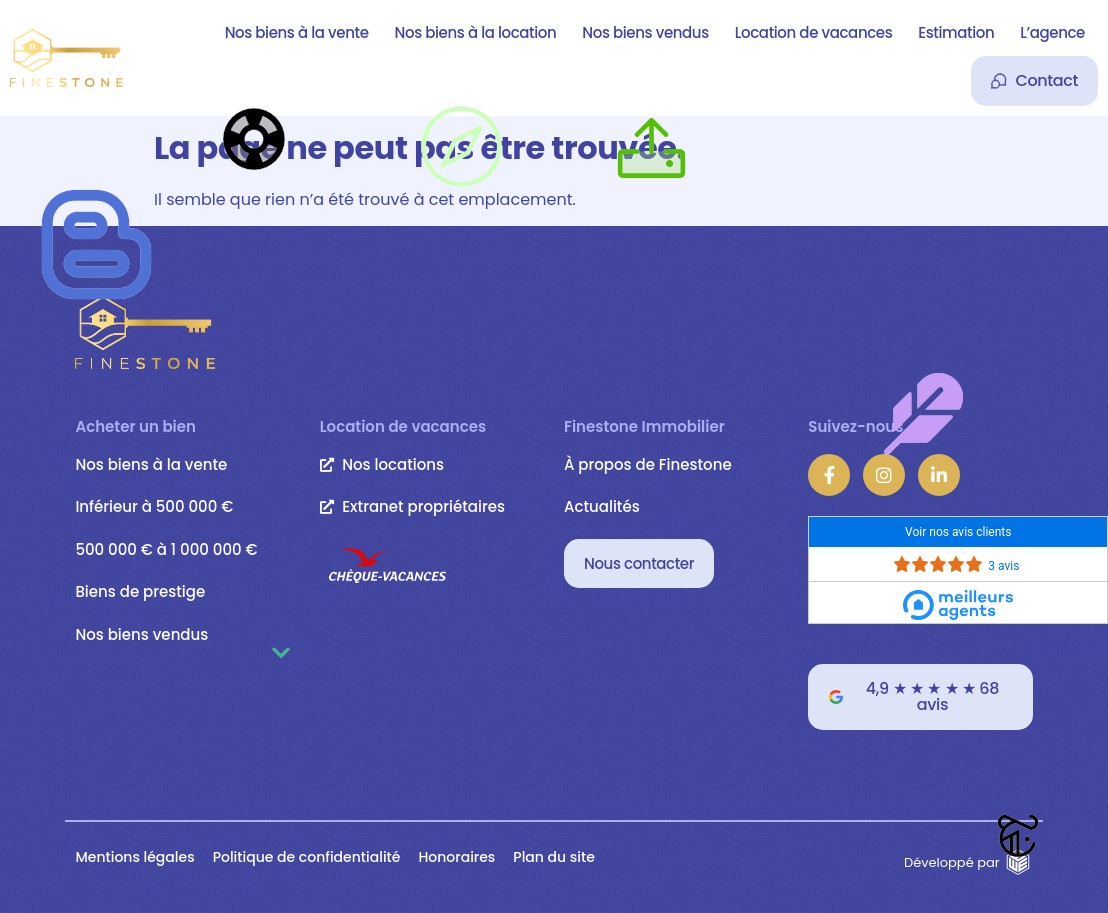 The image size is (1108, 913). What do you see at coordinates (254, 139) in the screenshot?
I see `access help and support options` at bounding box center [254, 139].